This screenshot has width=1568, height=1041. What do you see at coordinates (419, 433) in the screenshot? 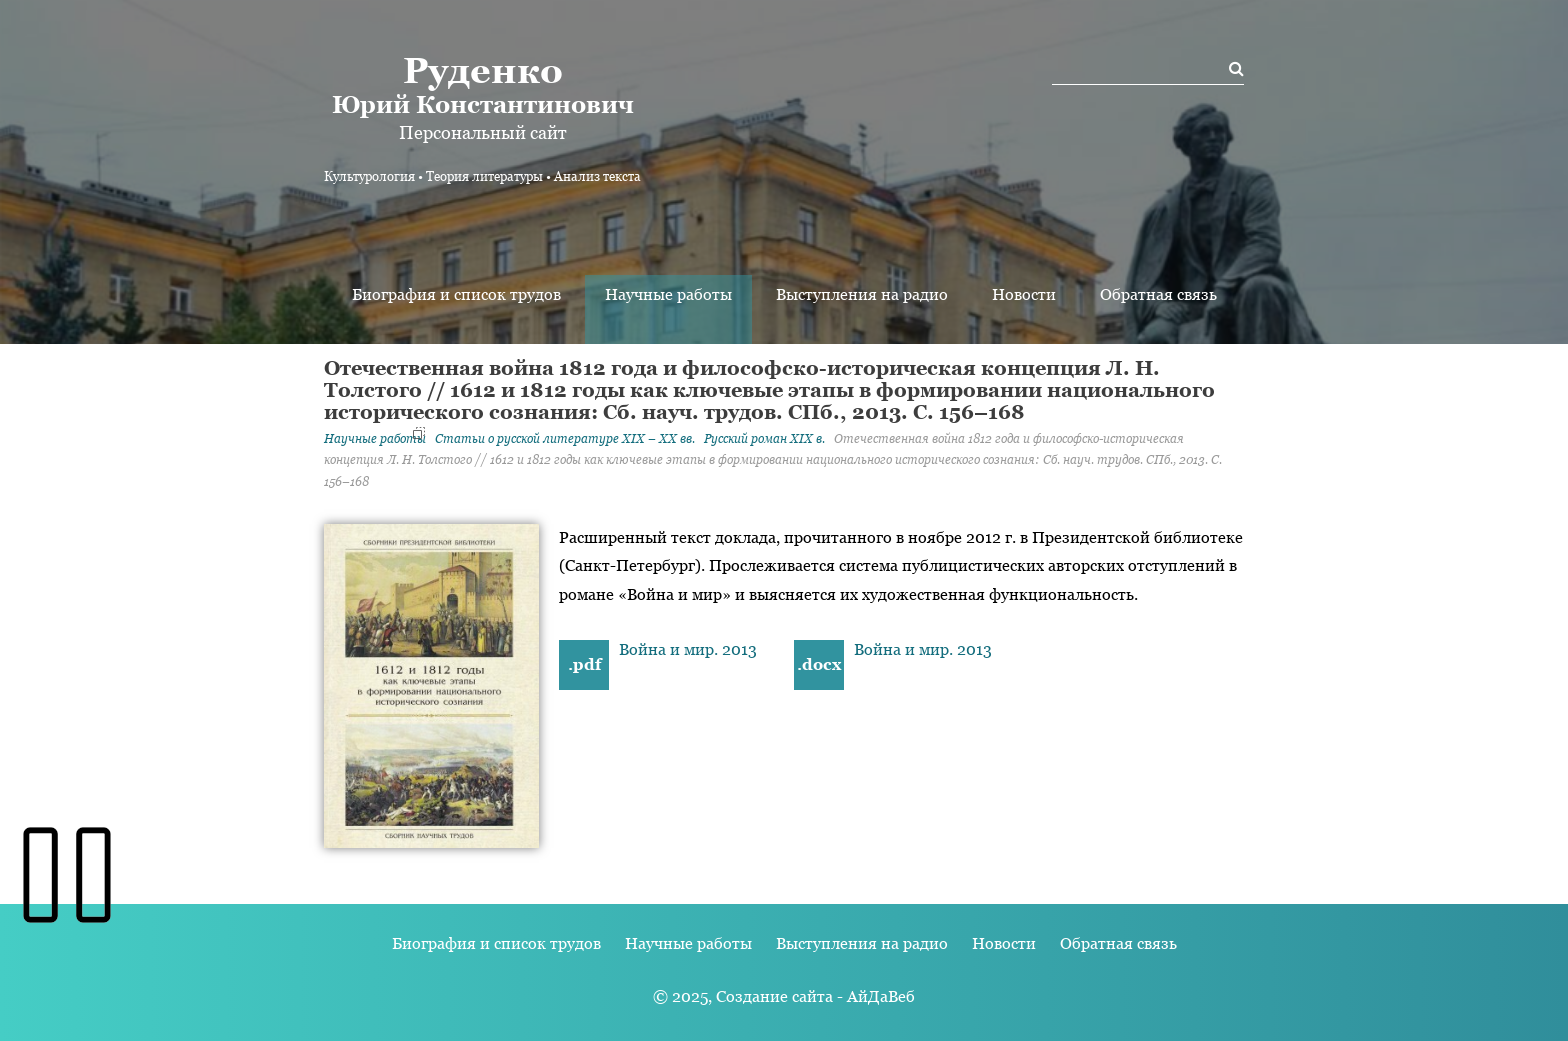
I see `send selected element to background layer` at bounding box center [419, 433].